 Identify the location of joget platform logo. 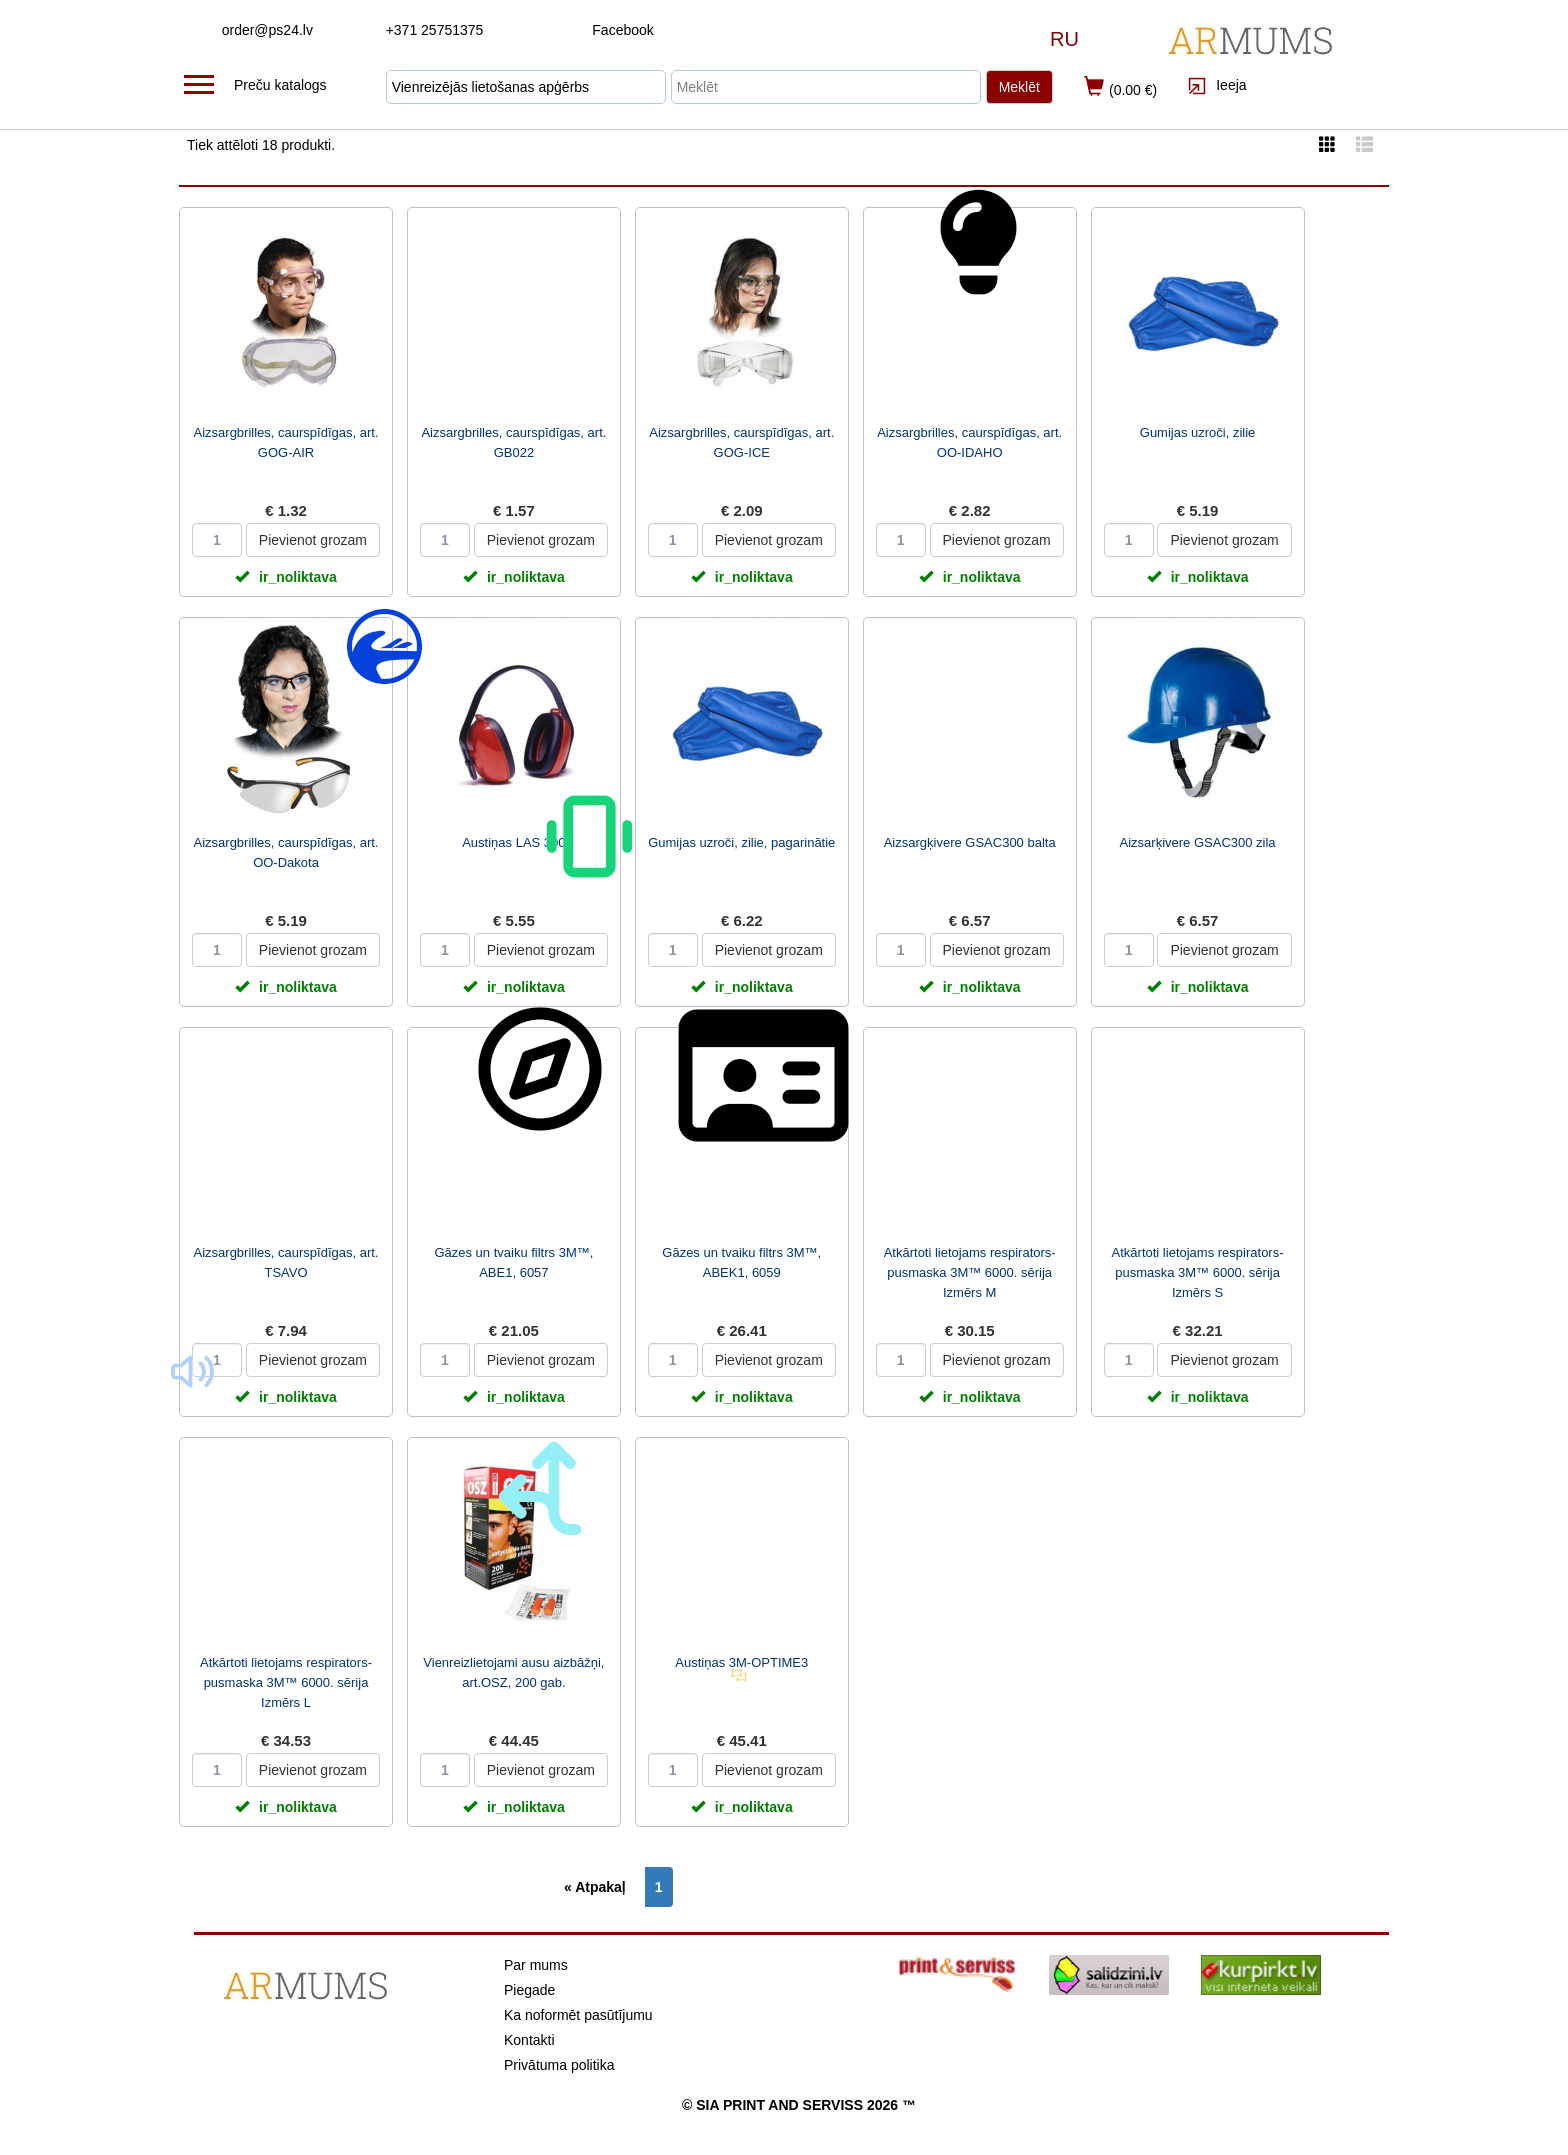
(384, 646).